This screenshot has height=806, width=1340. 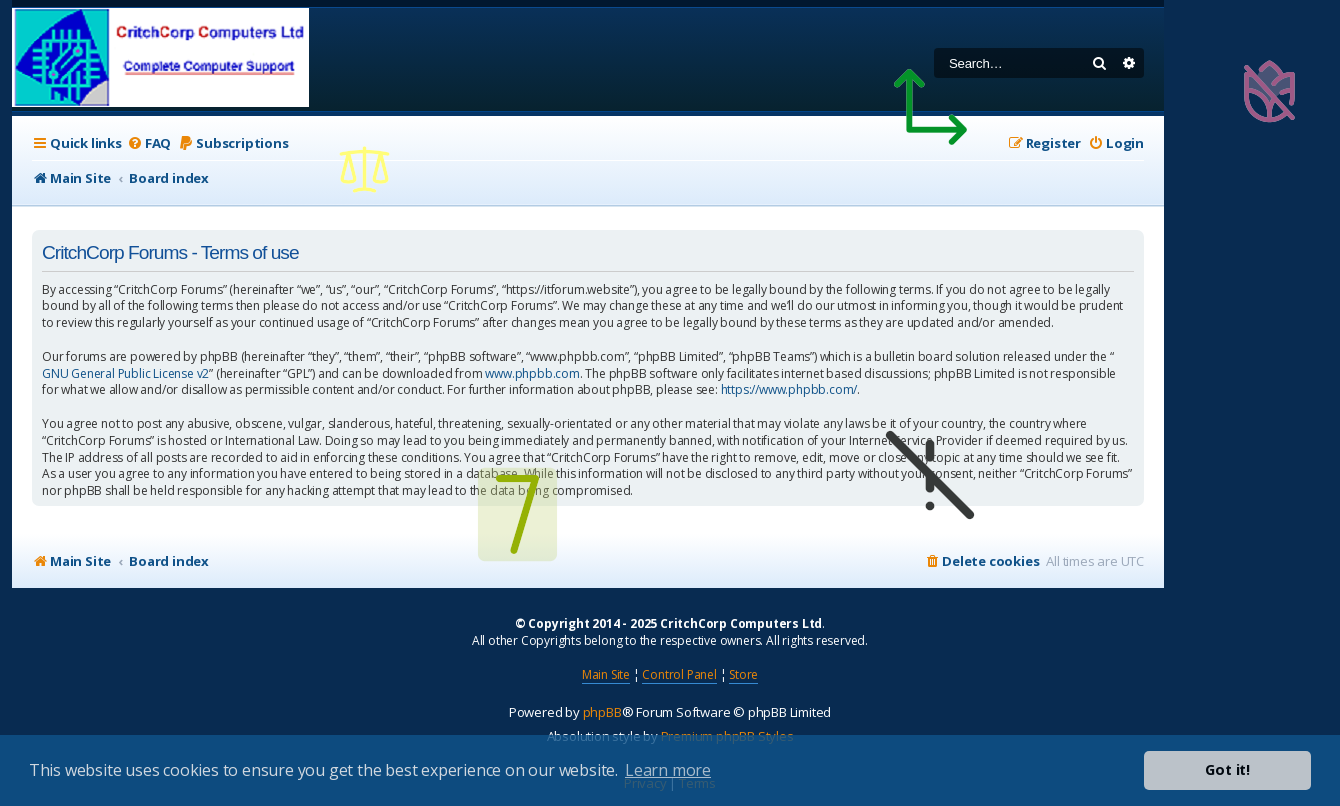 What do you see at coordinates (1269, 92) in the screenshot?
I see `indicates gluten-free or grain-free option` at bounding box center [1269, 92].